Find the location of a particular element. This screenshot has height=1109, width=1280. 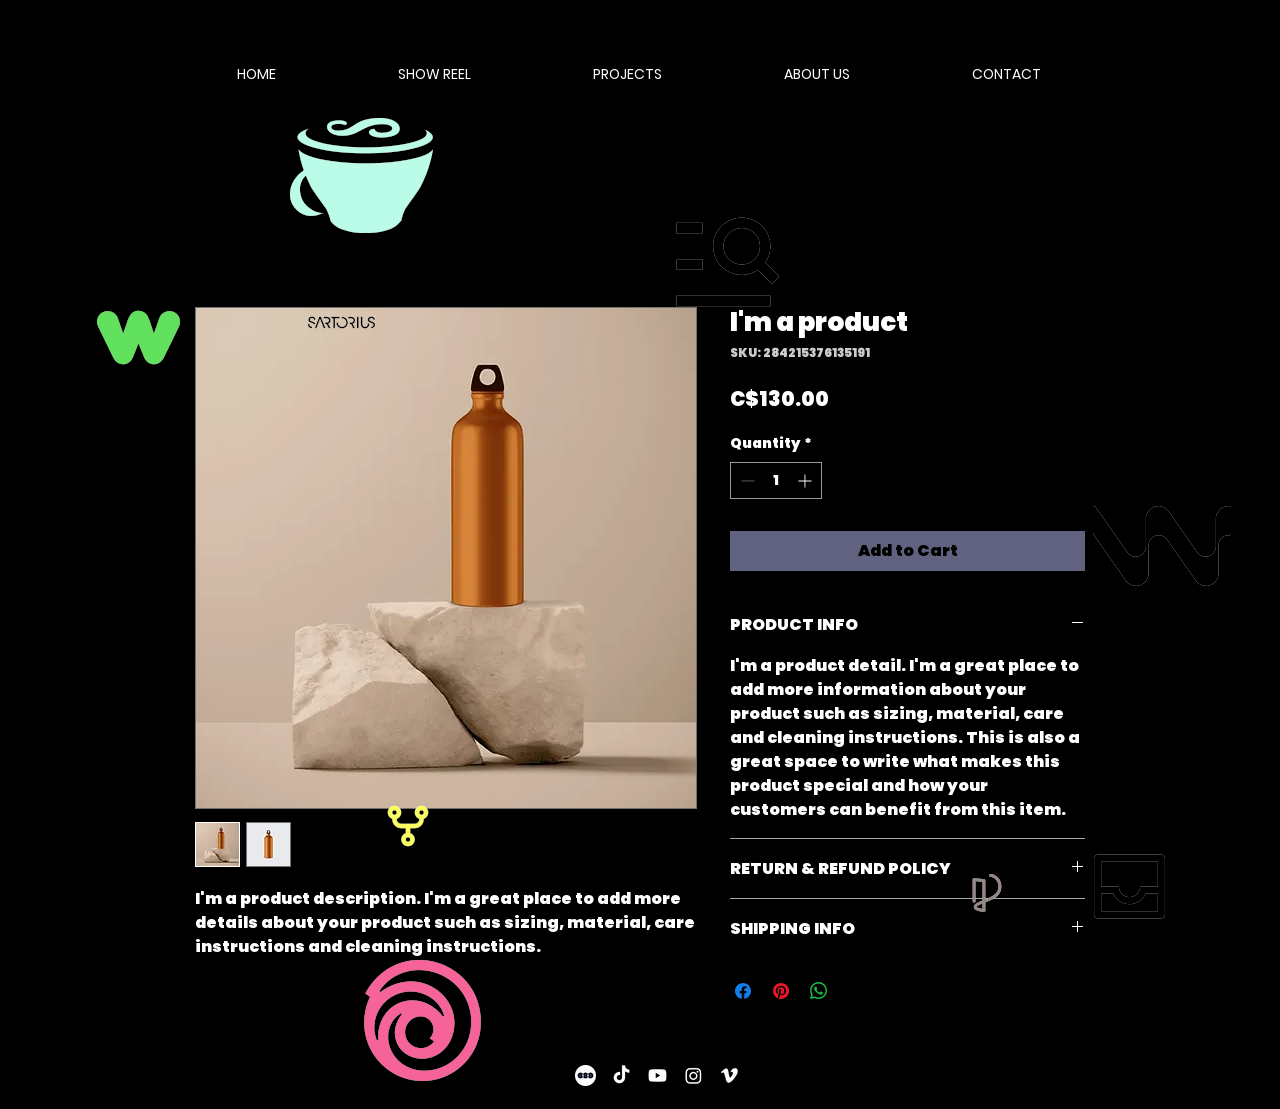

open Ubisoft app or game launcher is located at coordinates (422, 1020).